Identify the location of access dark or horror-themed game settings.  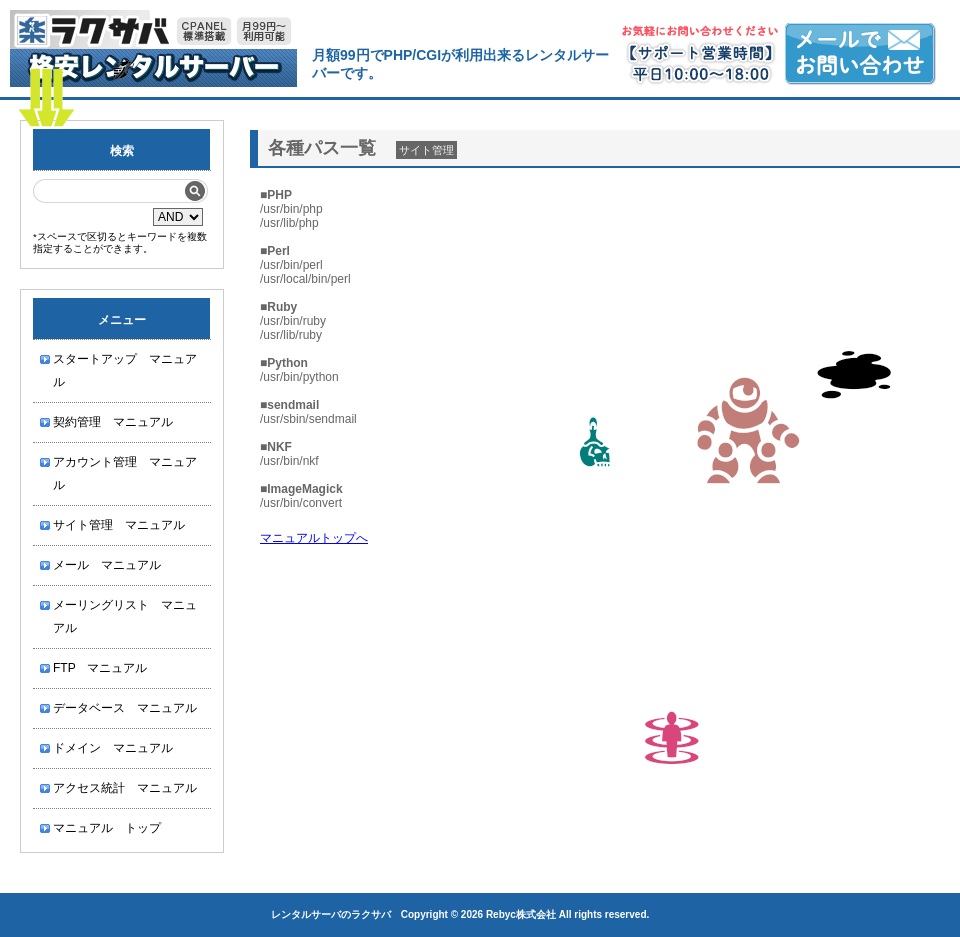
(593, 441).